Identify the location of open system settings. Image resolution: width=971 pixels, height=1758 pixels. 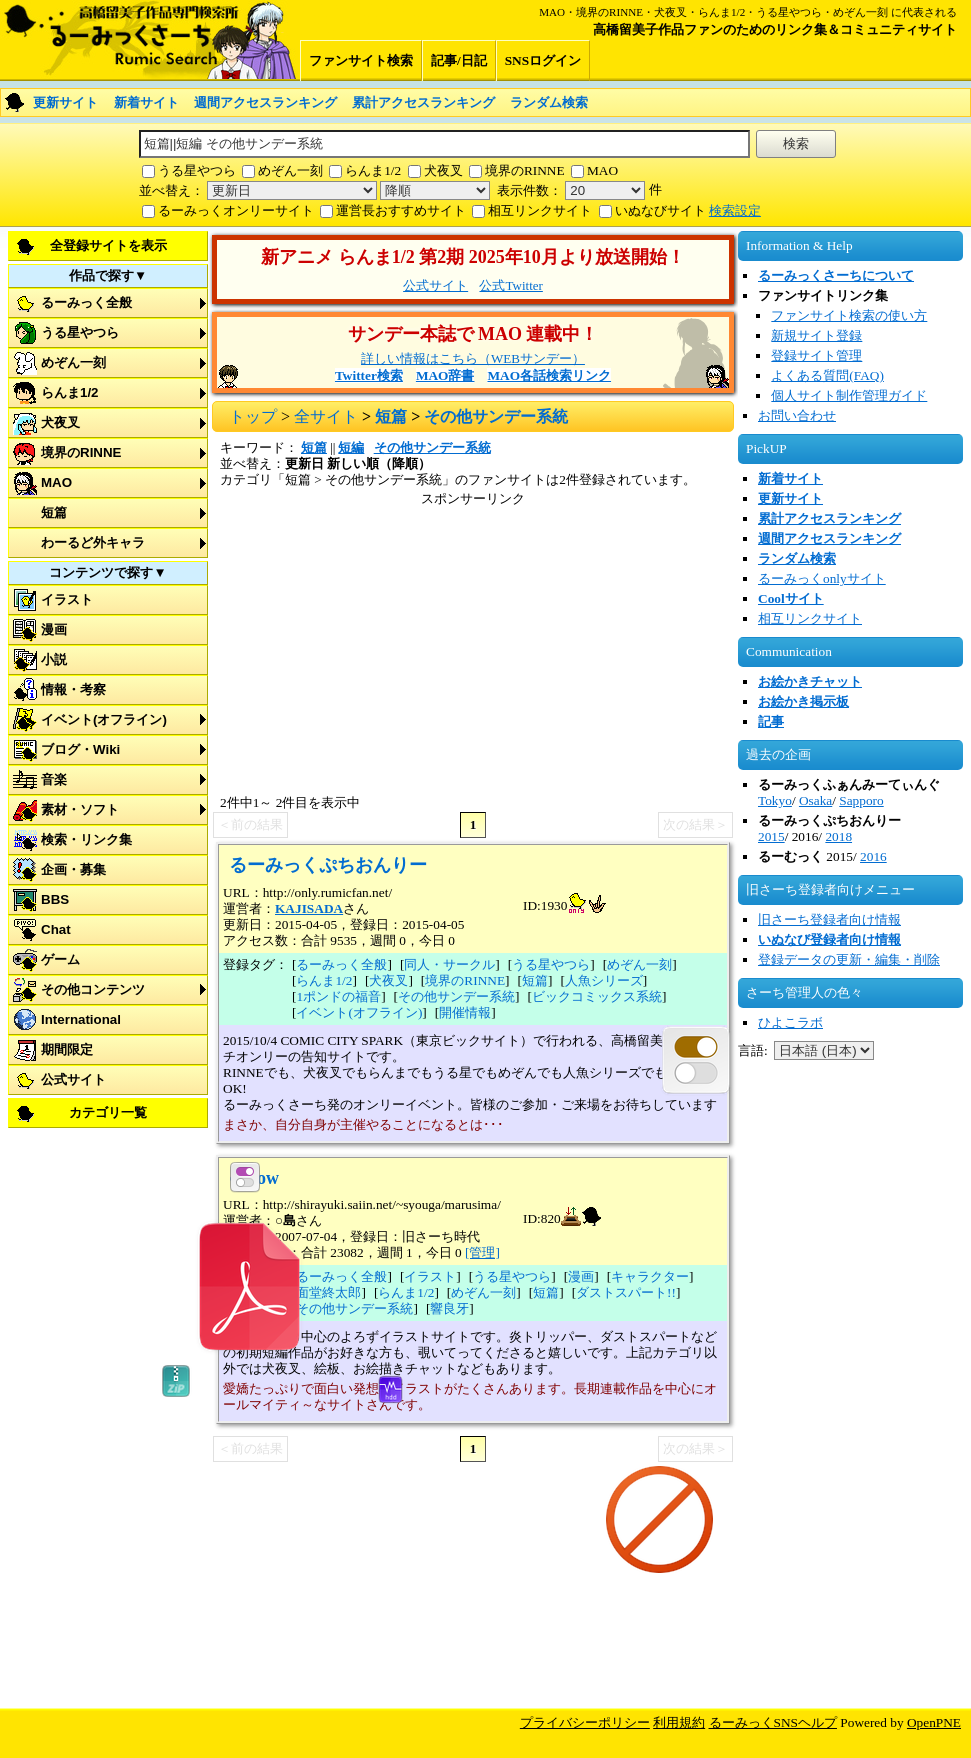
(245, 1177).